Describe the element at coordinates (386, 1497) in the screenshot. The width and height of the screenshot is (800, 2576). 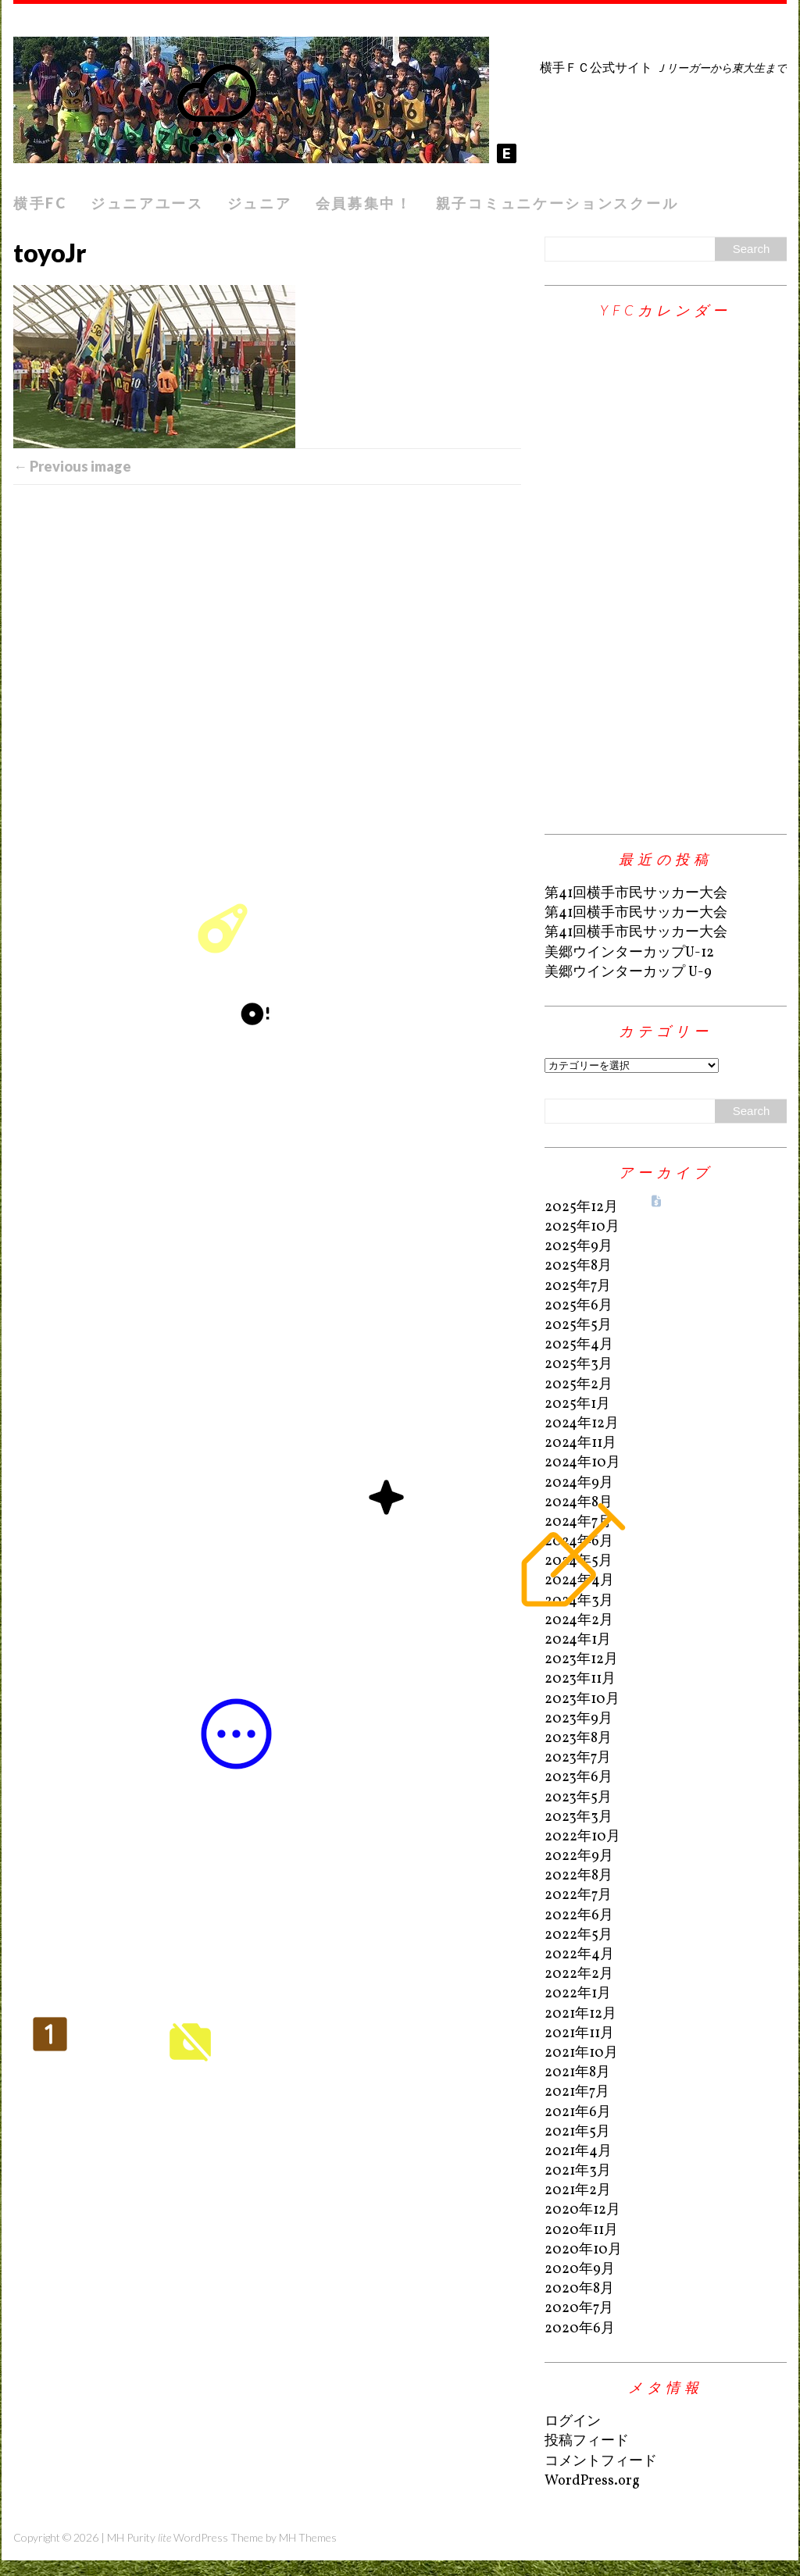
I see `indicates a special or featured item` at that location.